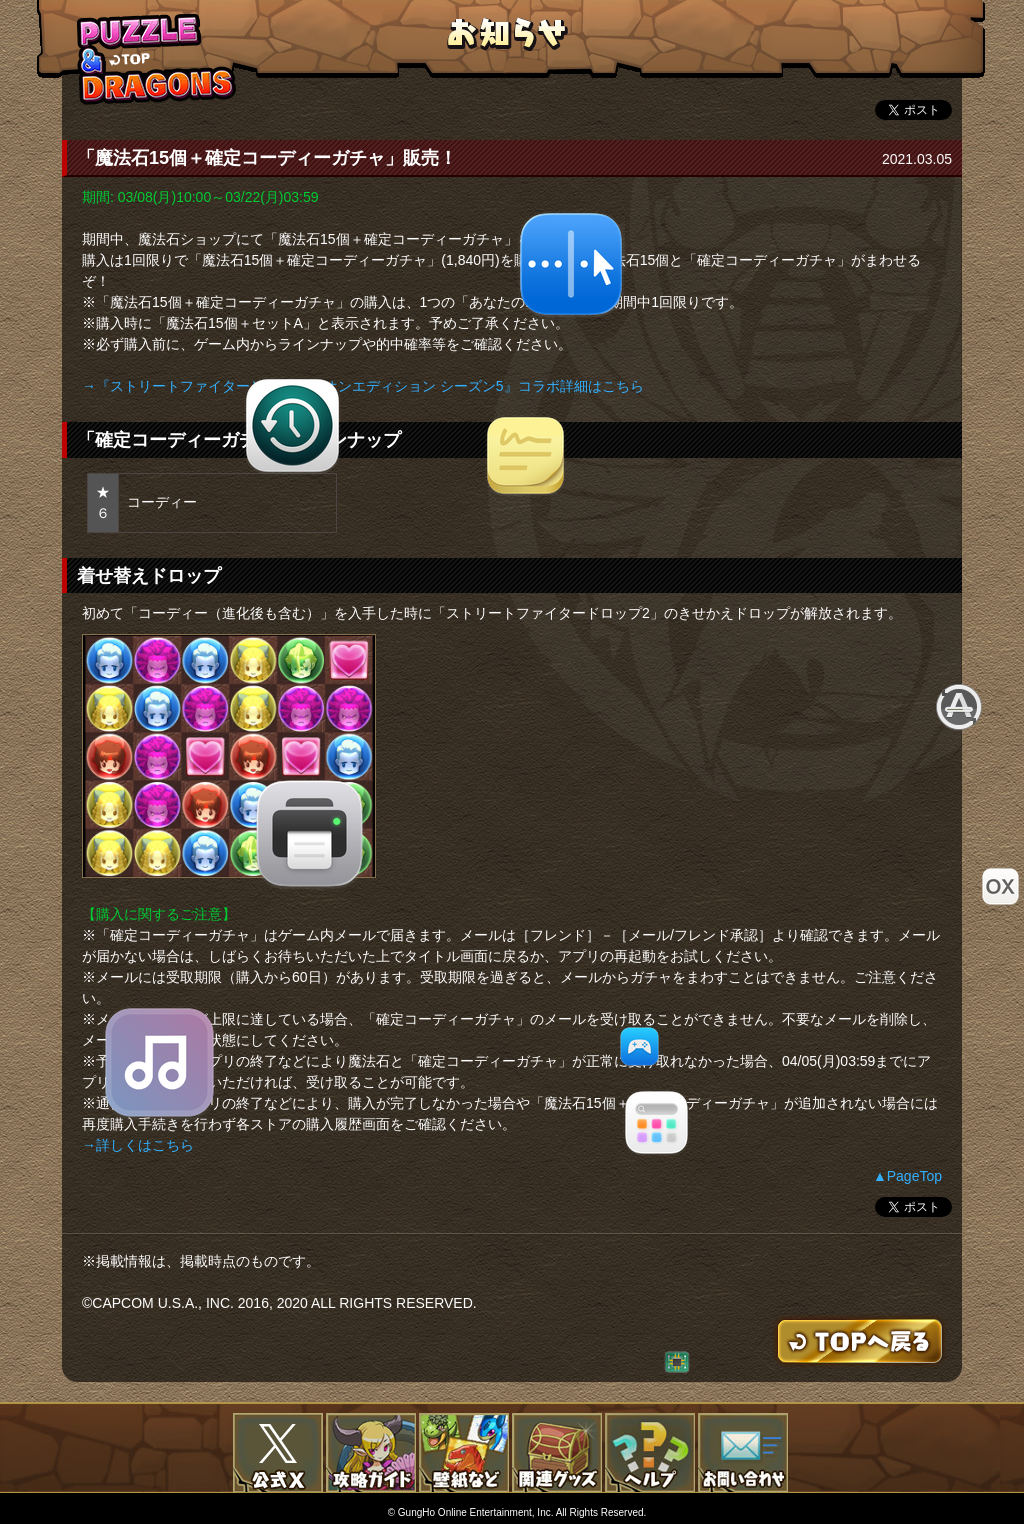 The image size is (1024, 1524). Describe the element at coordinates (677, 1362) in the screenshot. I see `open jockey system configuration app` at that location.